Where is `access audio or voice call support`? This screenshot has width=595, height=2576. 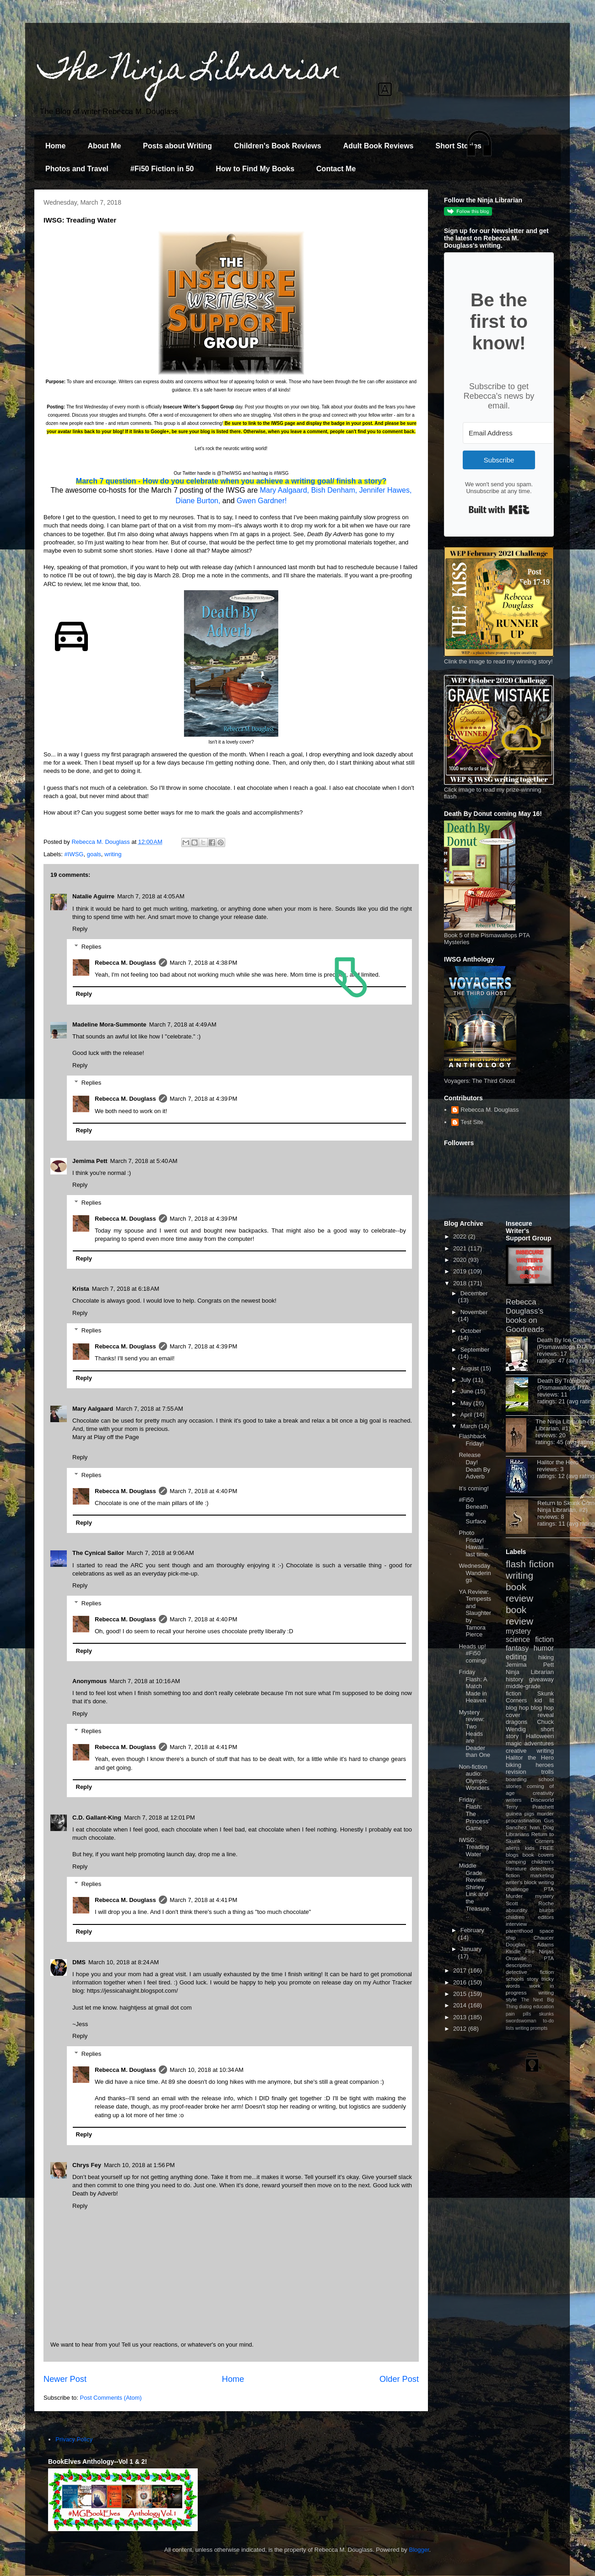
access audio or voice call support is located at coordinates (479, 145).